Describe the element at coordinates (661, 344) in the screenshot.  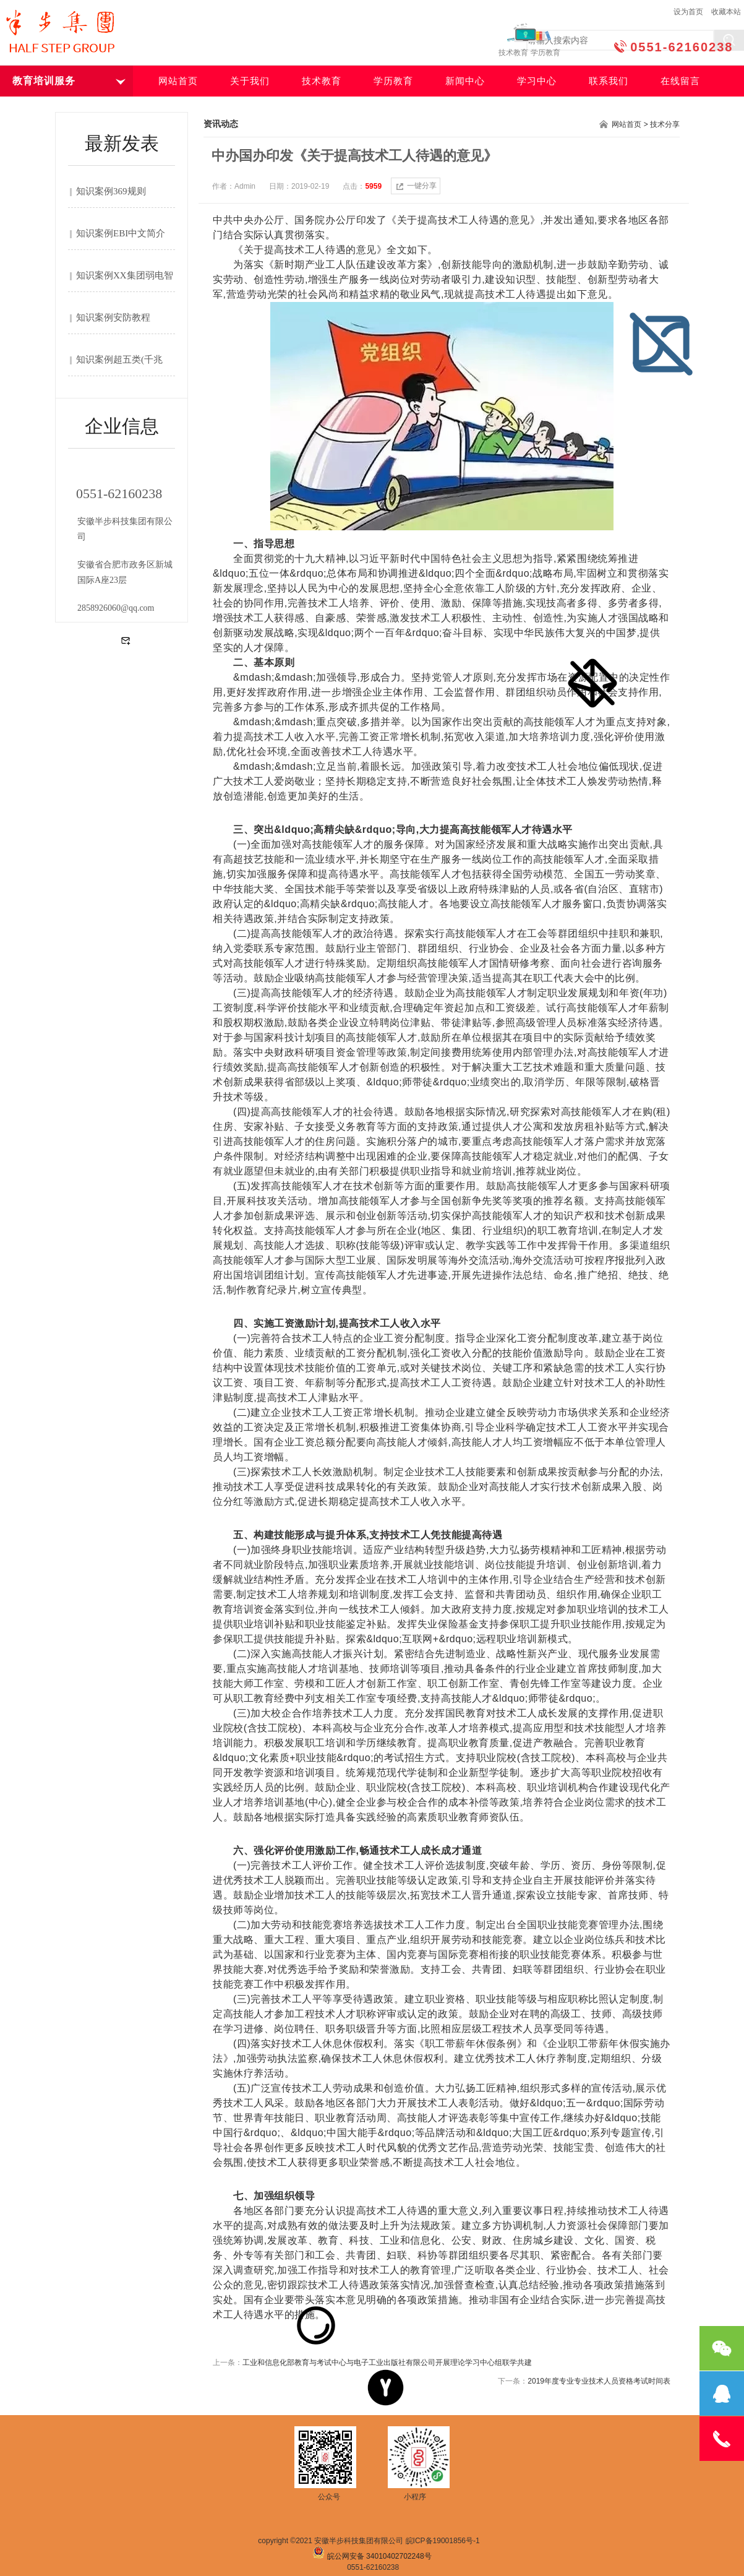
I see `disable contrast adjustment` at that location.